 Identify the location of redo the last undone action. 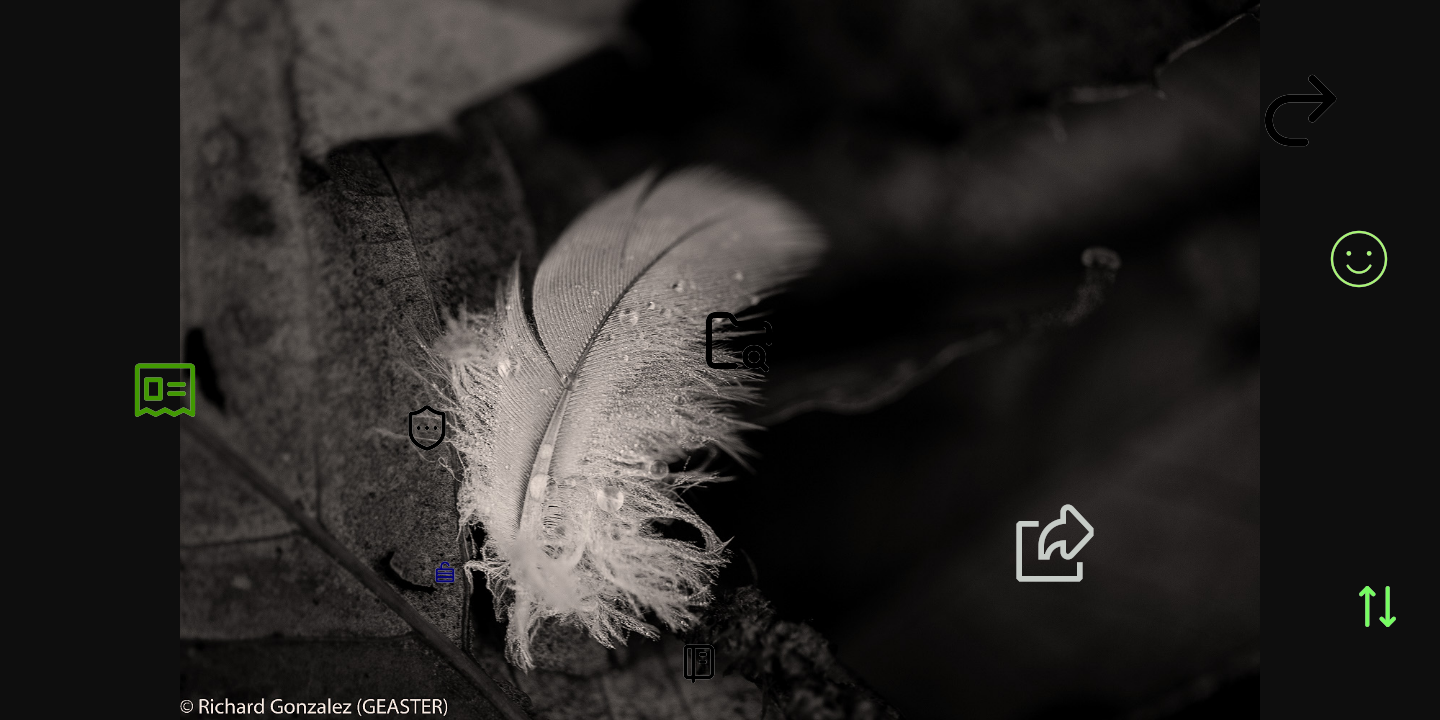
(1300, 110).